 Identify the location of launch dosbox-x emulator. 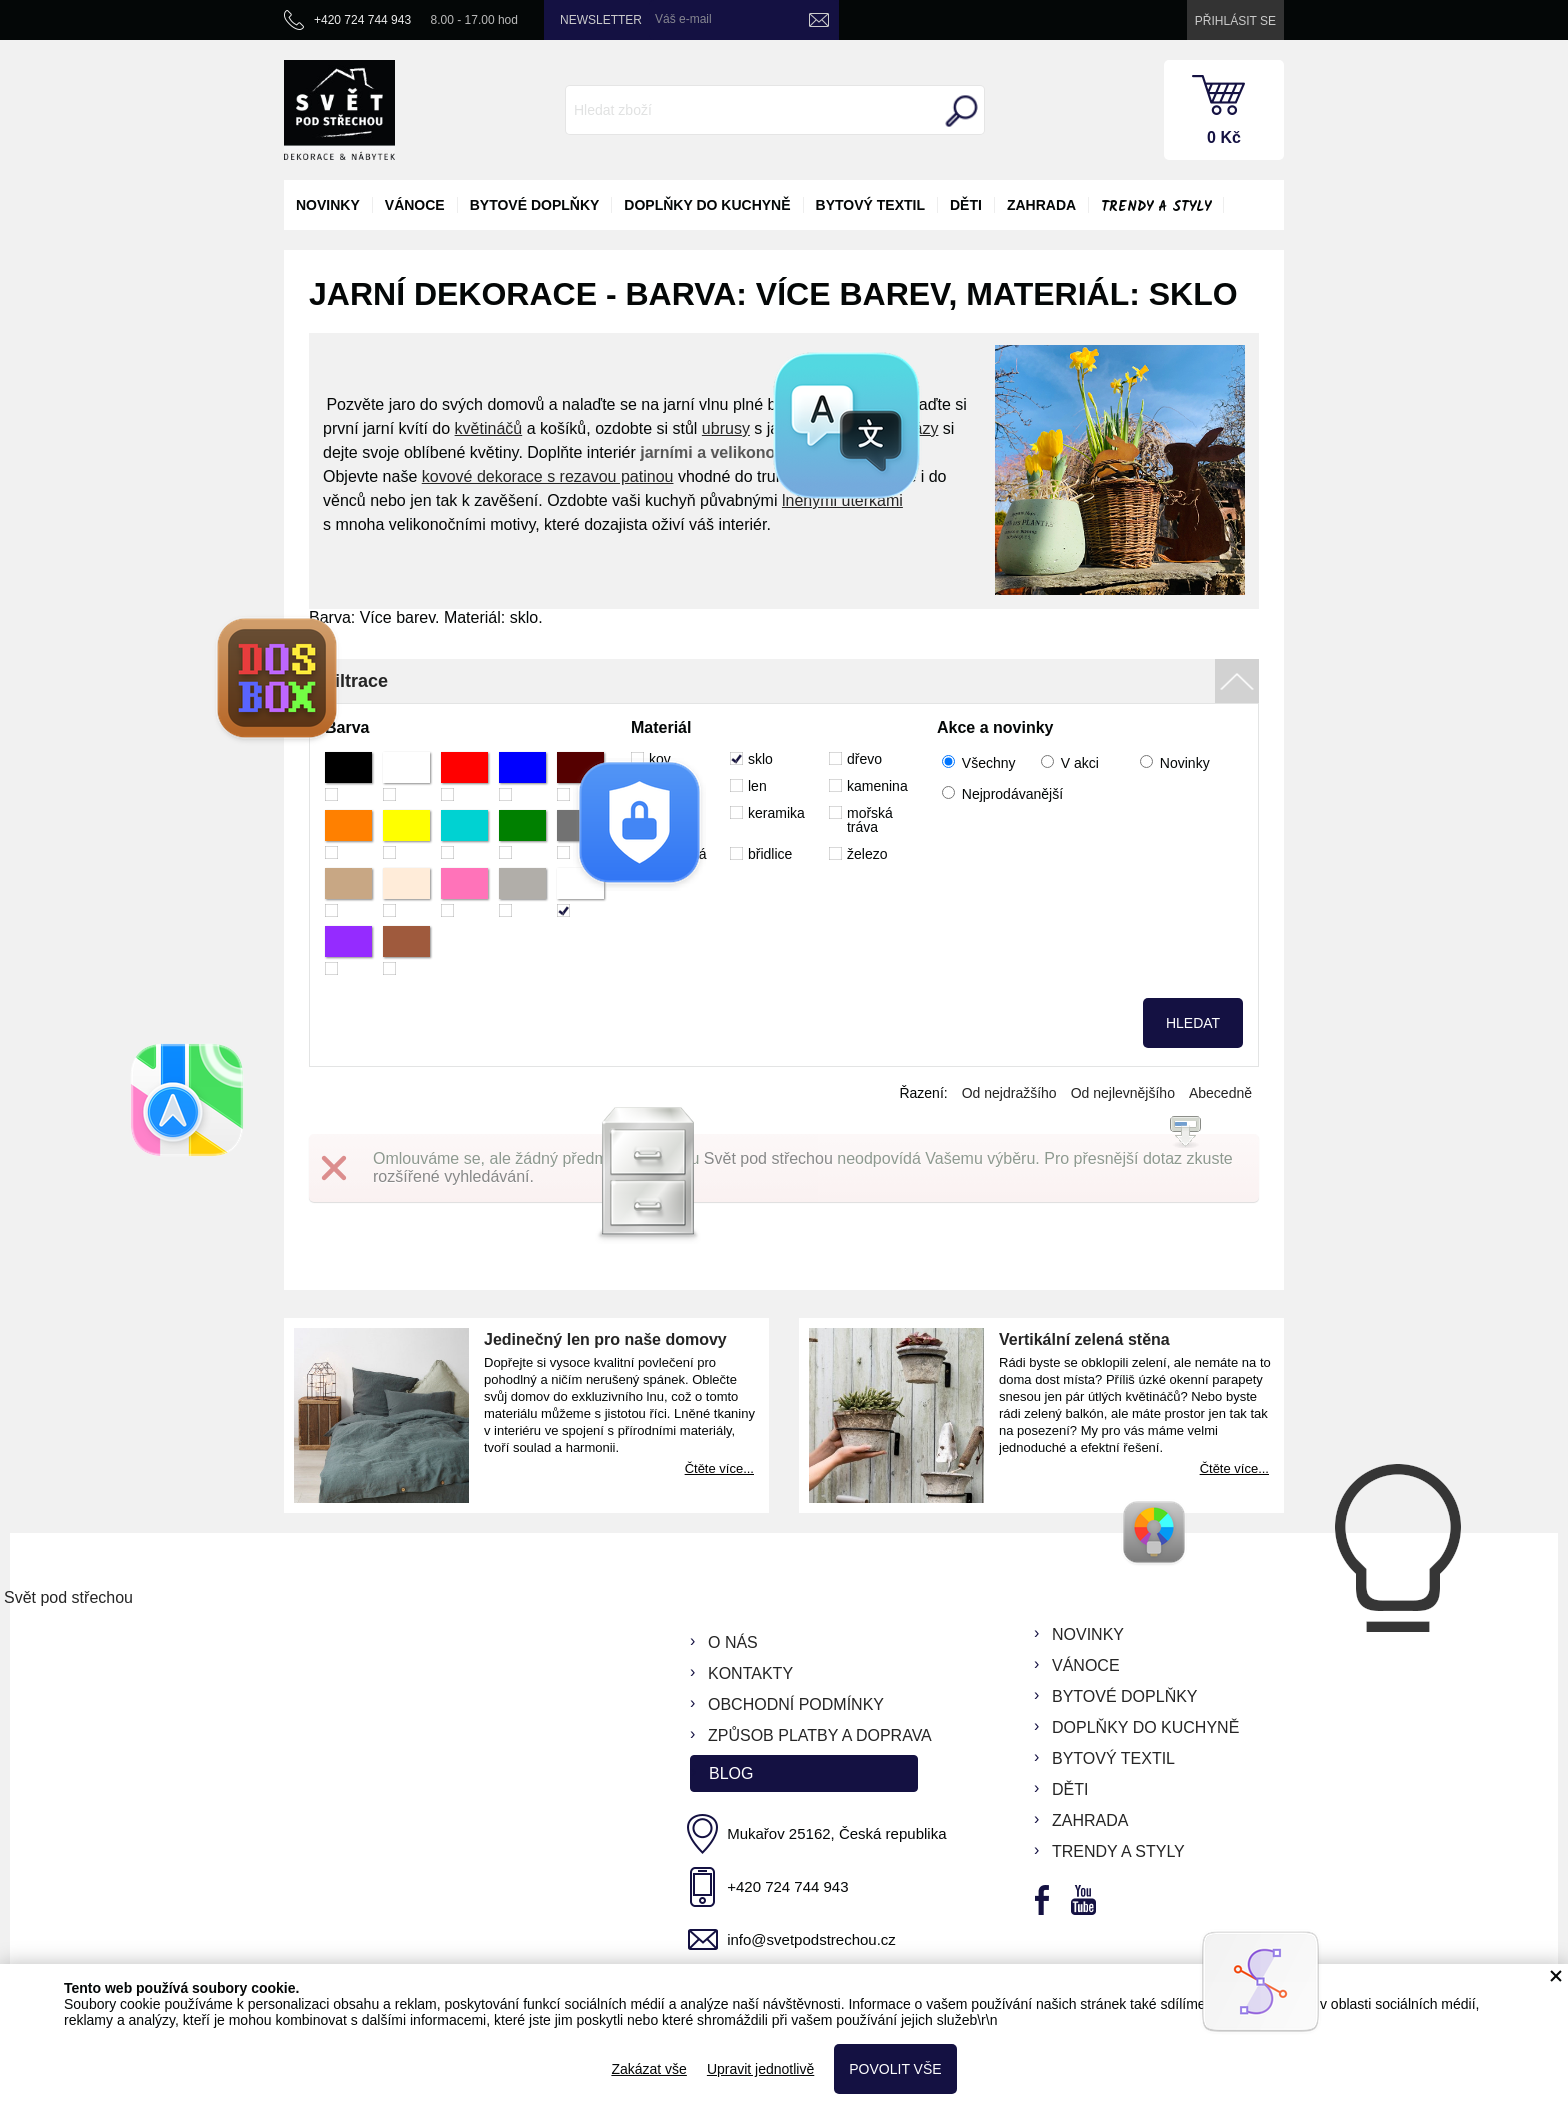
(277, 678).